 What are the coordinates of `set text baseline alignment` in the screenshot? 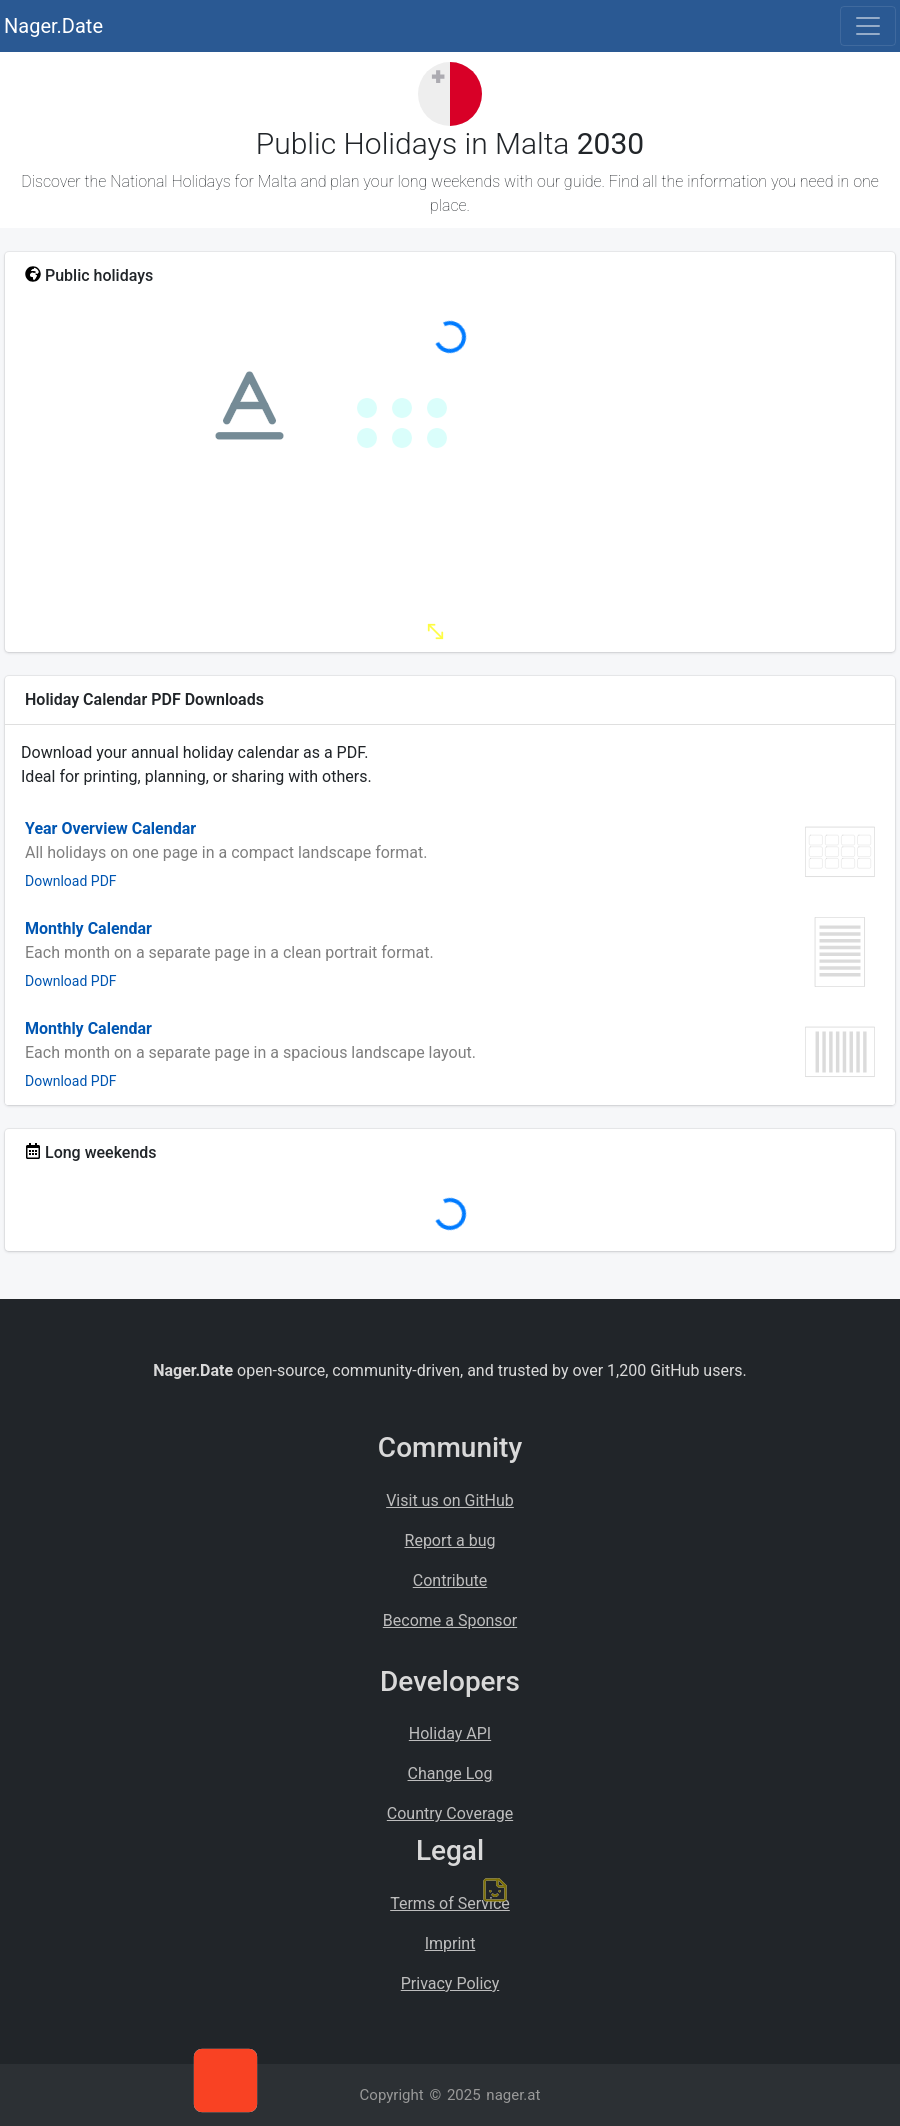 It's located at (249, 405).